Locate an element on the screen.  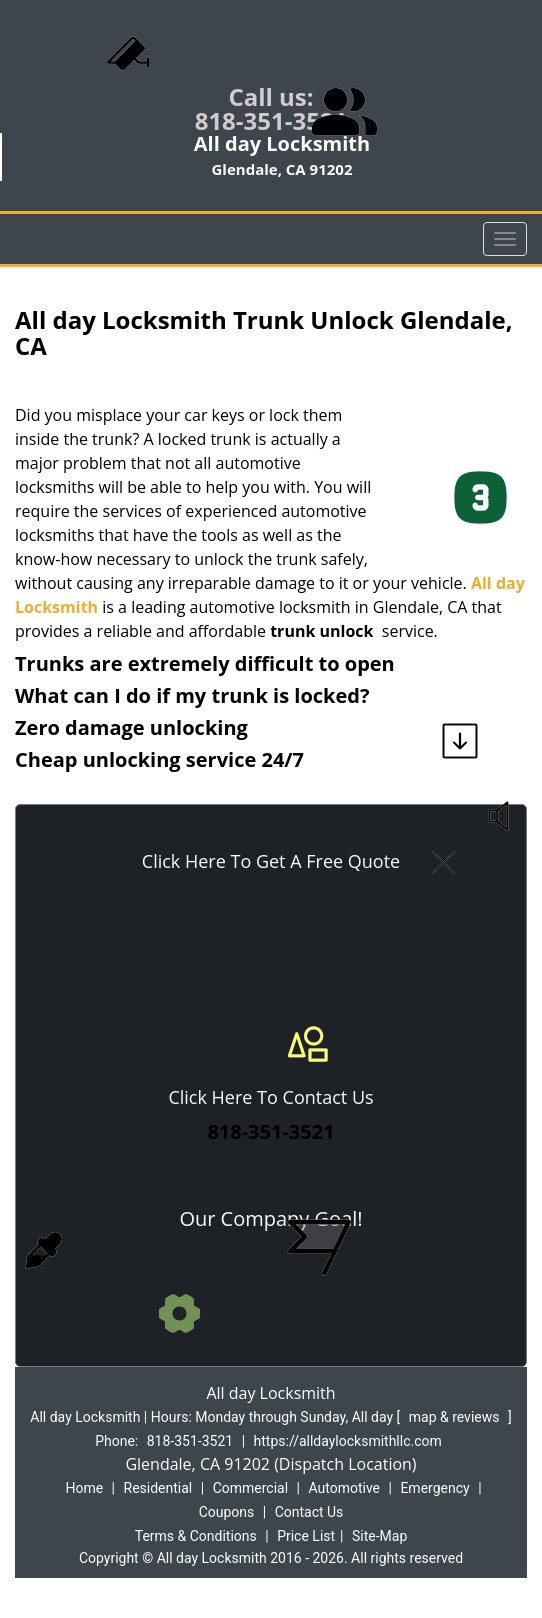
access settings or preferences is located at coordinates (179, 1313).